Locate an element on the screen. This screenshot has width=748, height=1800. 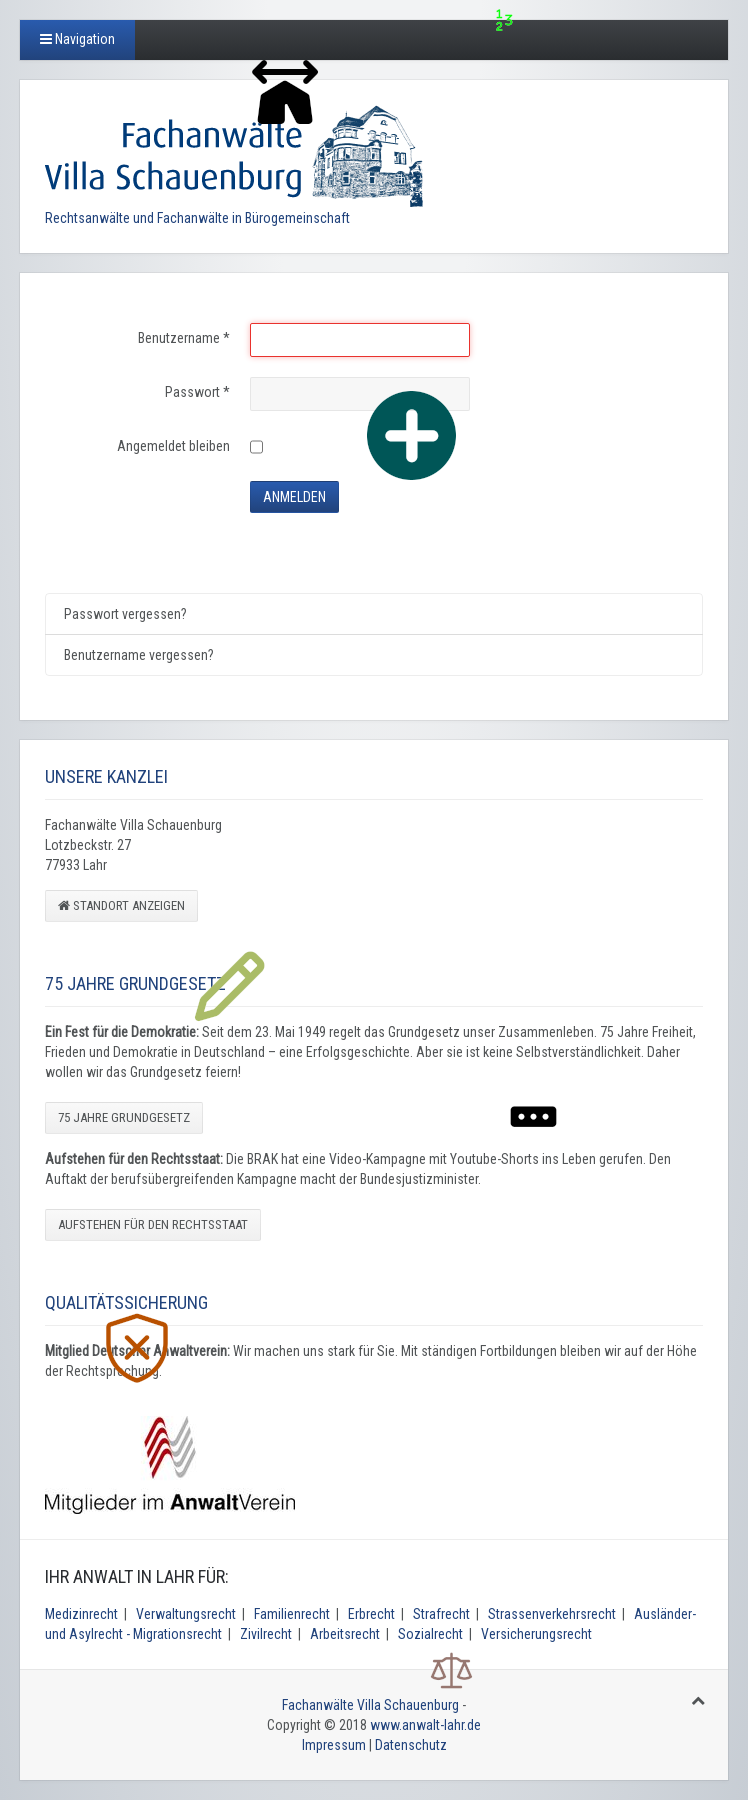
access more options or actions is located at coordinates (533, 1115).